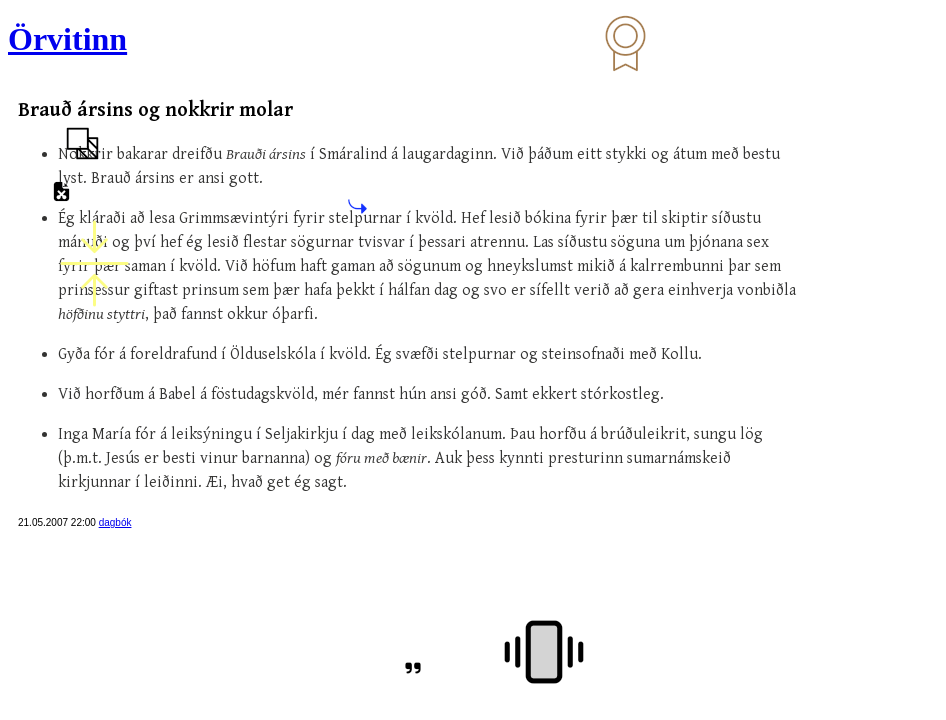 This screenshot has height=720, width=946. Describe the element at coordinates (544, 652) in the screenshot. I see `toggle vibration mode on your device` at that location.